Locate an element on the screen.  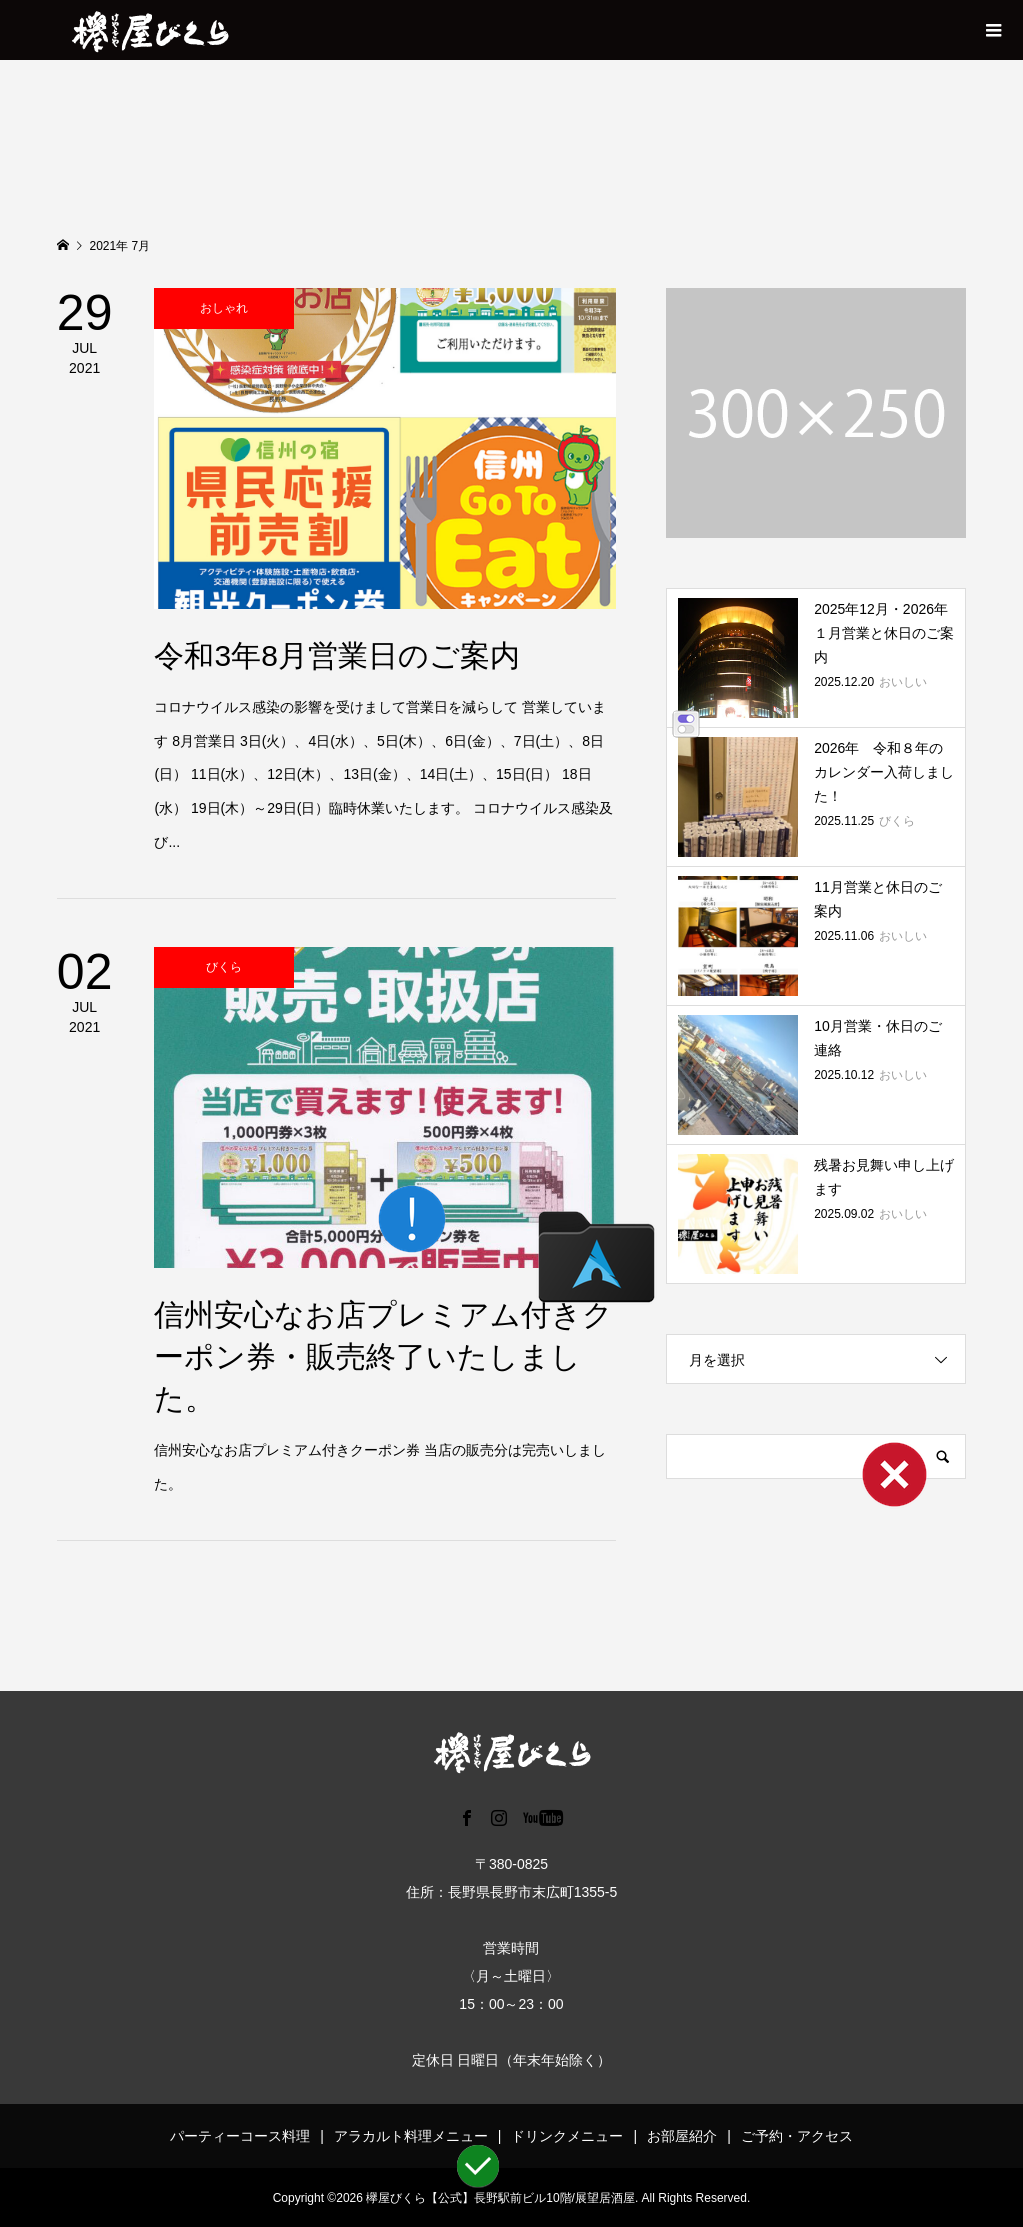
folder containing arch linux files or configurations is located at coordinates (596, 1260).